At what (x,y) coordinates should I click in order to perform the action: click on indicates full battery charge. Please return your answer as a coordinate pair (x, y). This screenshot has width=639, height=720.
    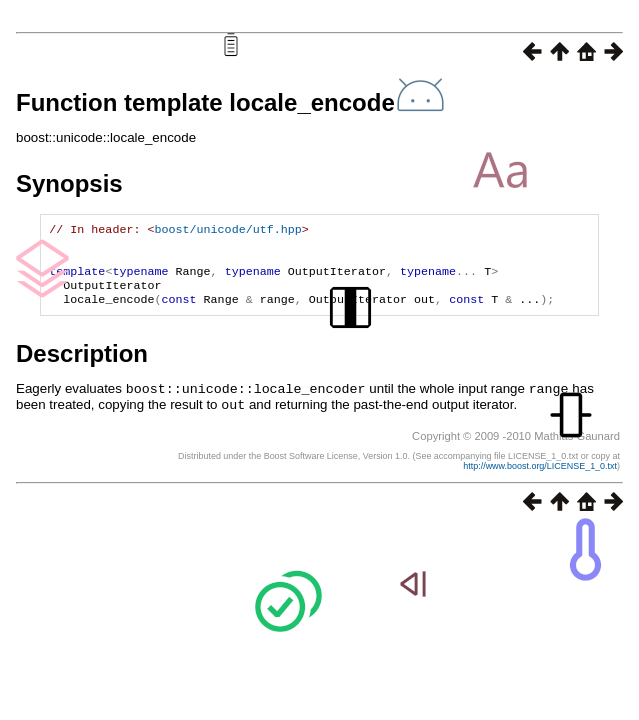
    Looking at the image, I should click on (231, 45).